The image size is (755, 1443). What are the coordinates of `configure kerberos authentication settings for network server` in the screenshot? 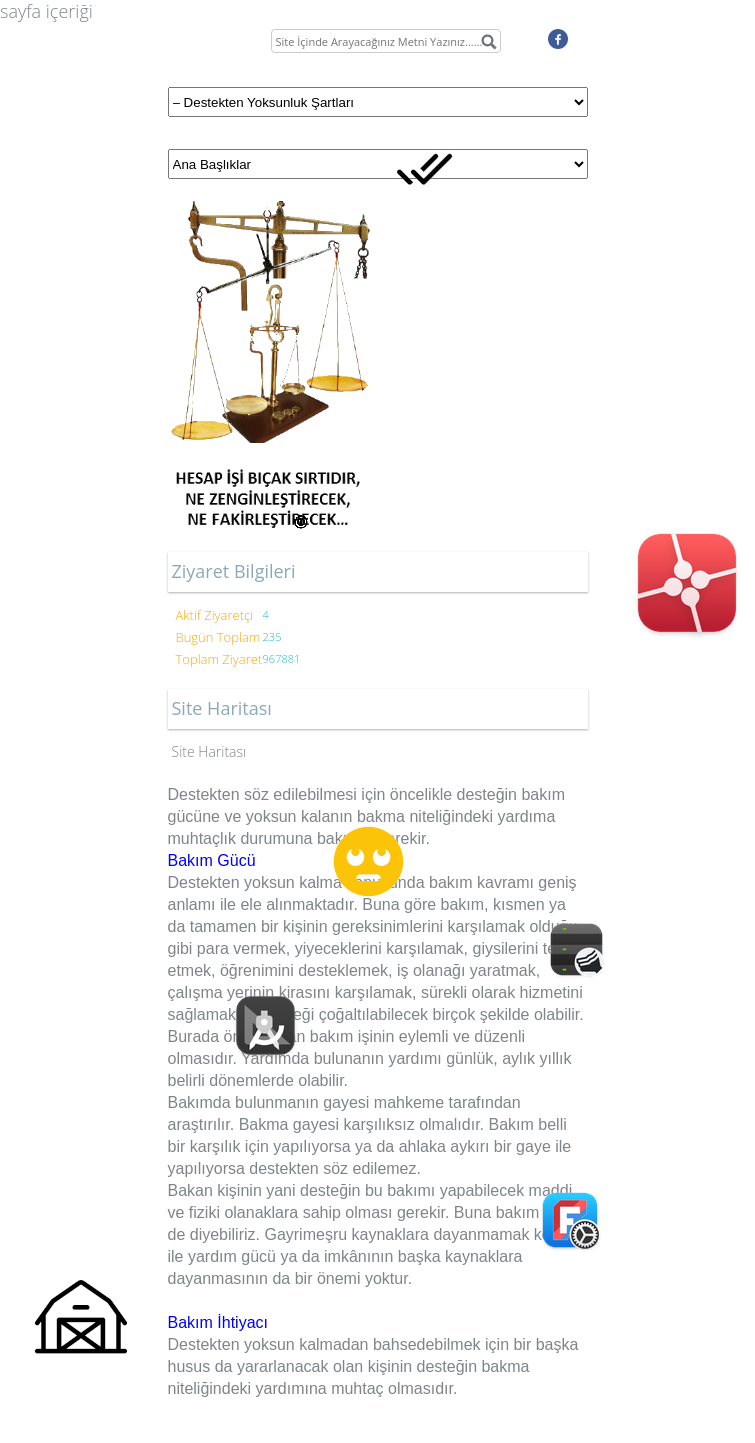 It's located at (576, 949).